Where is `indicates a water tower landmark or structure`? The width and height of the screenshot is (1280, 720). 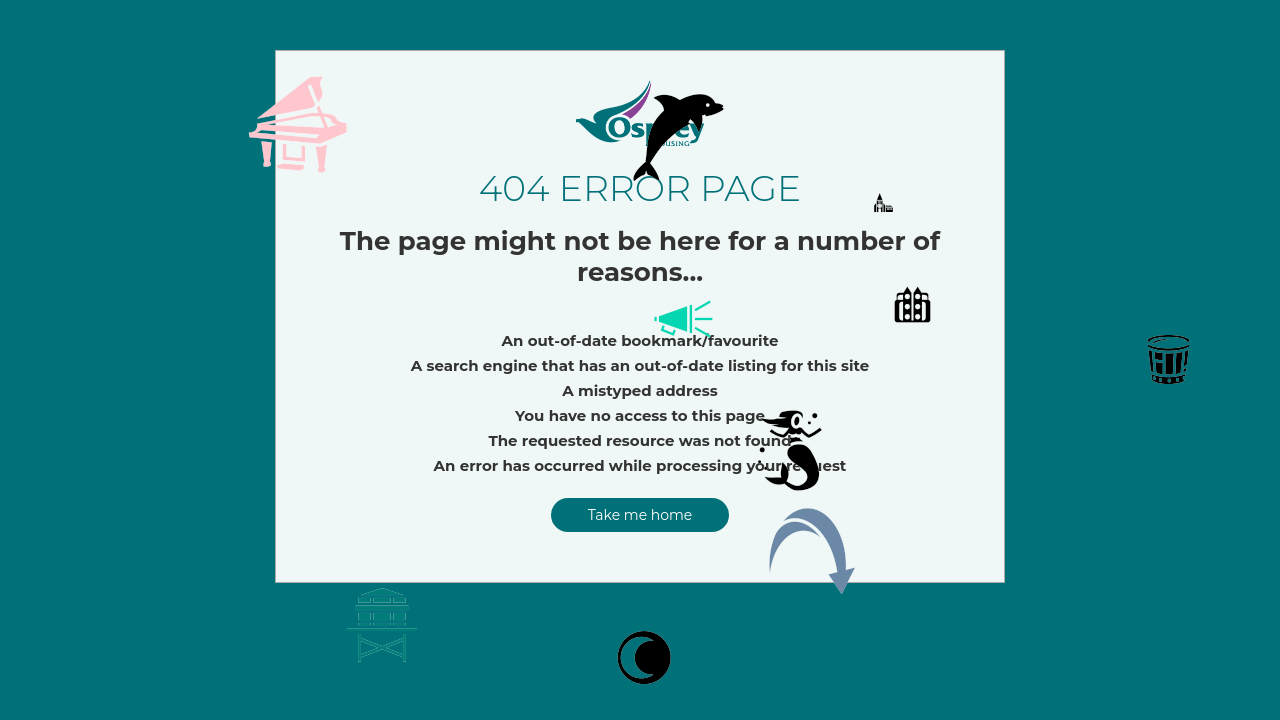 indicates a water tower landmark or structure is located at coordinates (382, 624).